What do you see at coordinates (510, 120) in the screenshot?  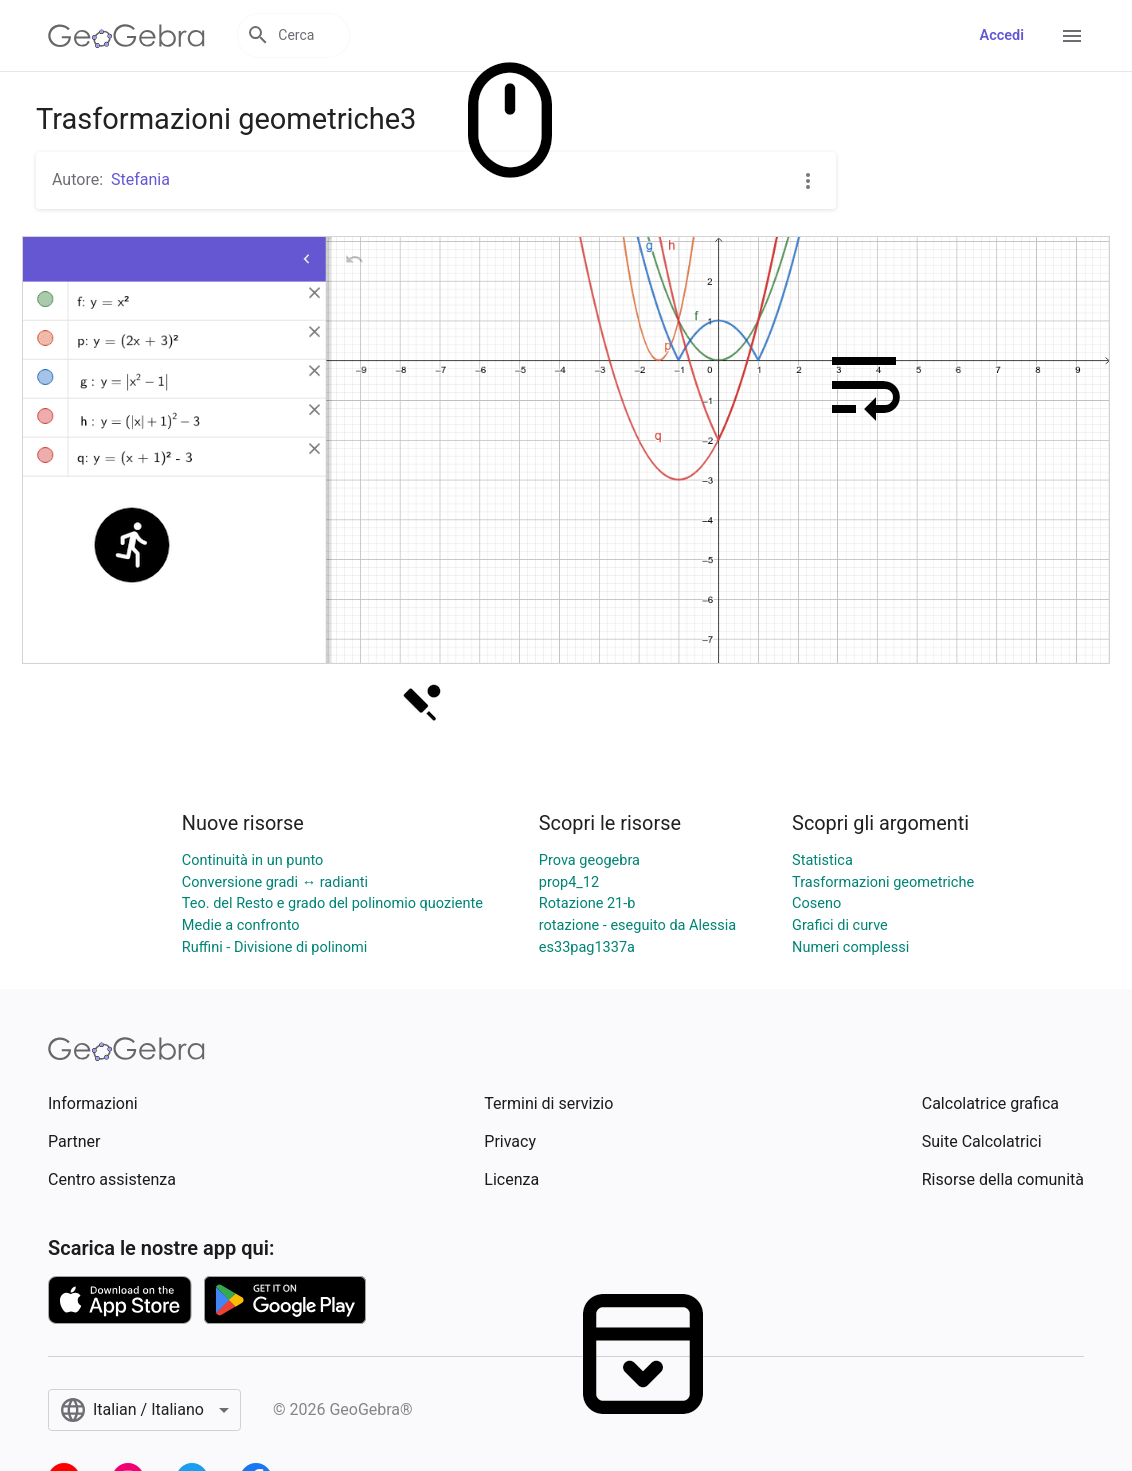 I see `adjust mouse or pointer settings` at bounding box center [510, 120].